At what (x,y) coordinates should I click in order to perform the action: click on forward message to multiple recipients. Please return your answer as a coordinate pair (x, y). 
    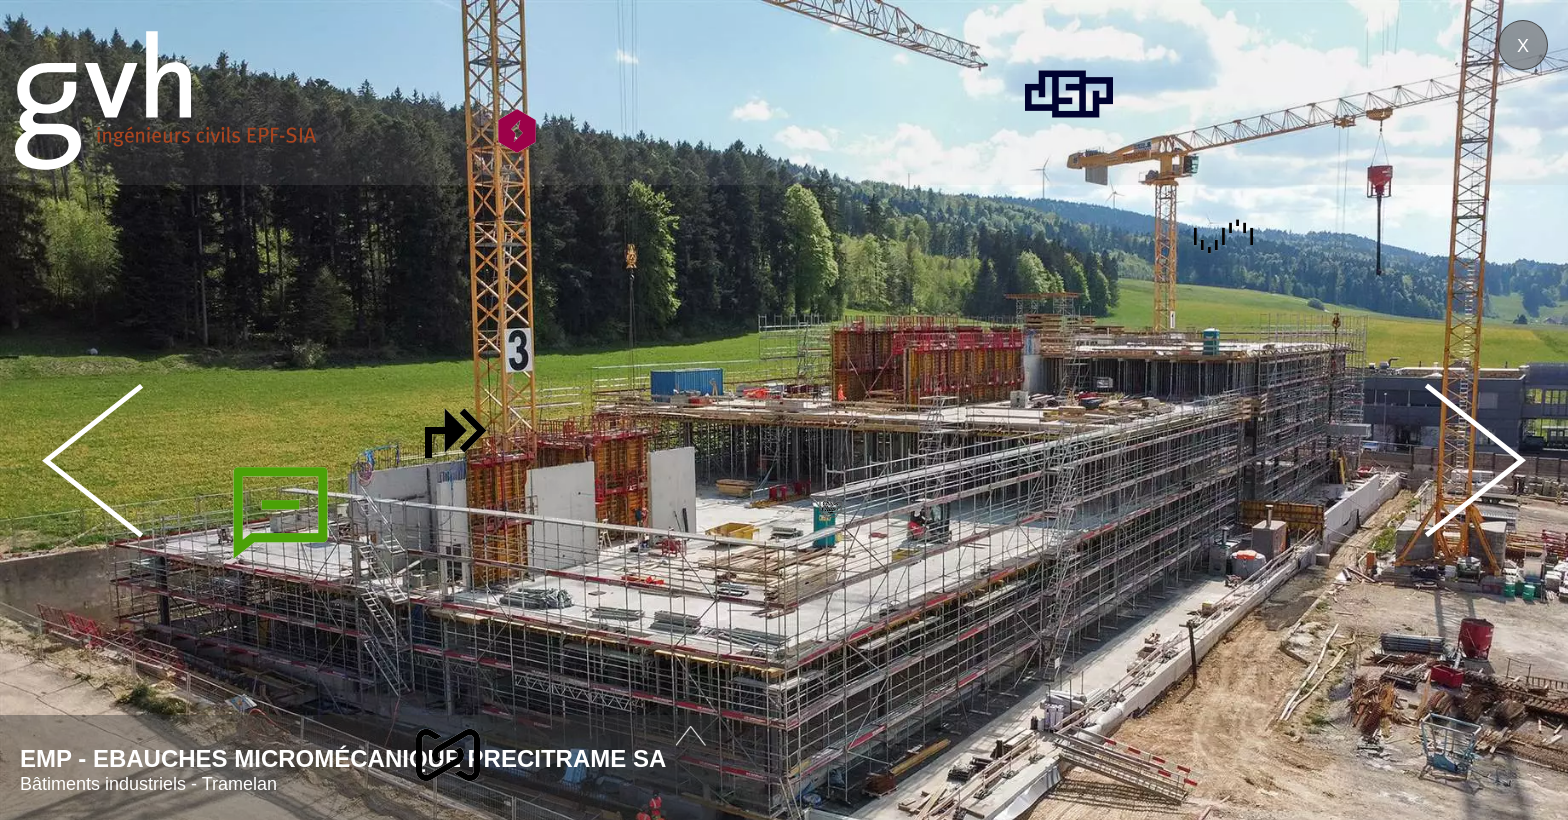
    Looking at the image, I should click on (453, 434).